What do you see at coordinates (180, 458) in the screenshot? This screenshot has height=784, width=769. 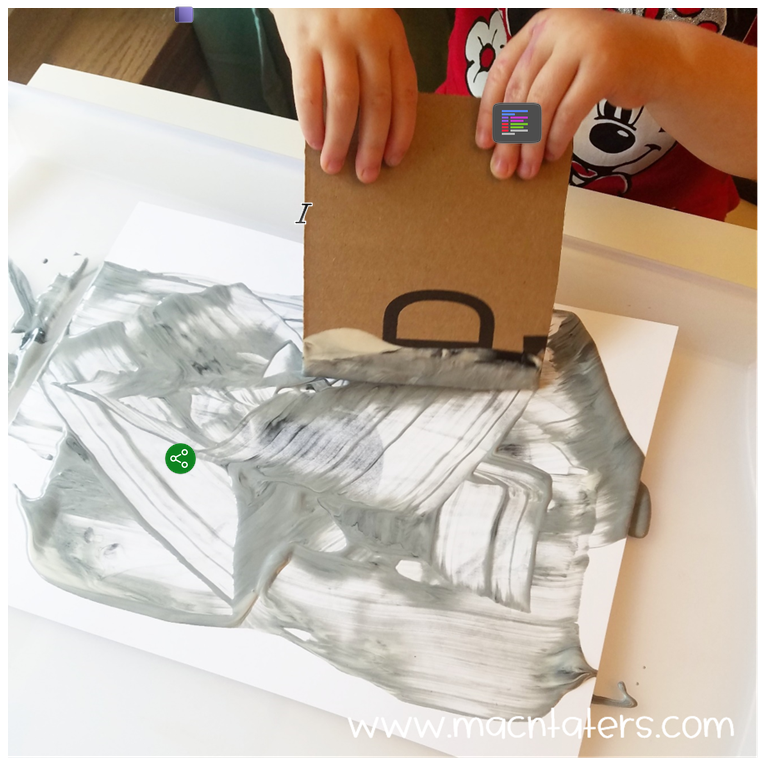 I see `access sharing and network preferences` at bounding box center [180, 458].